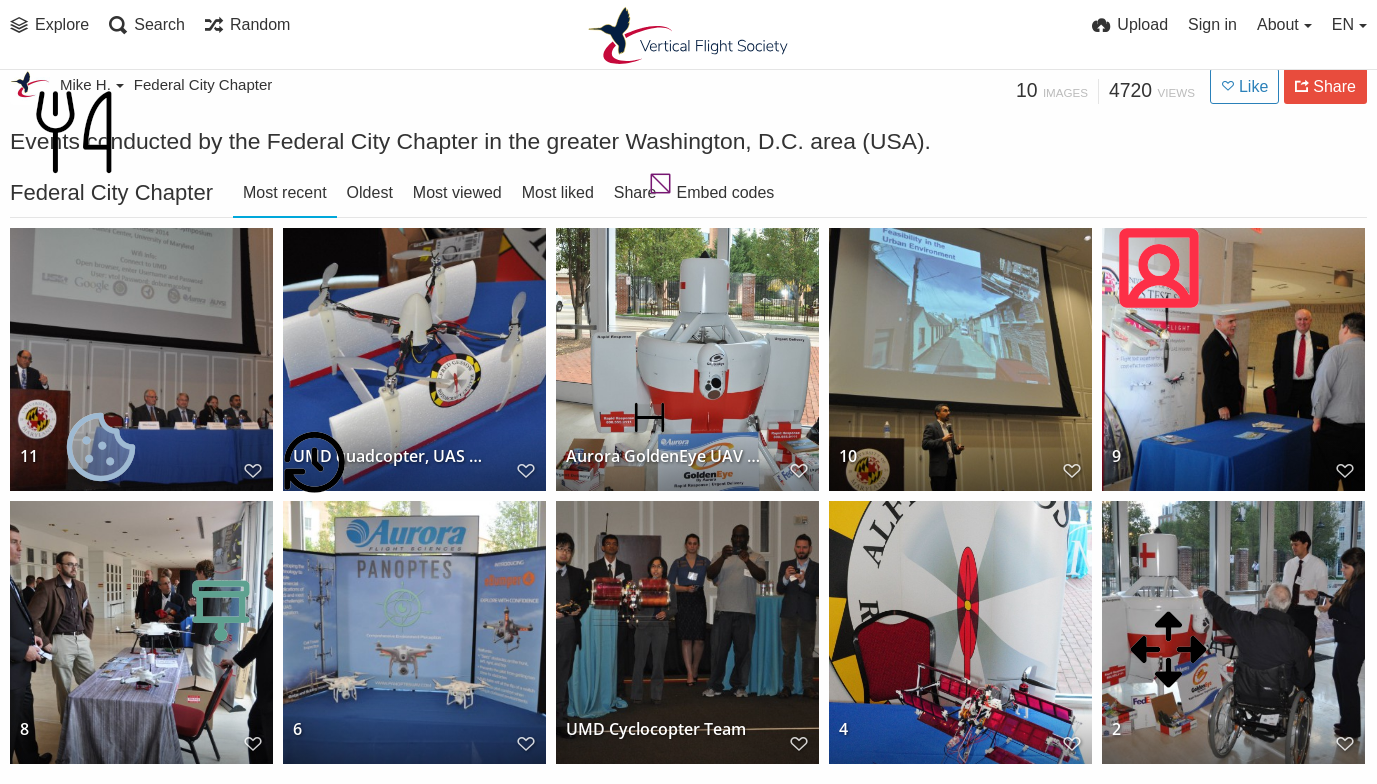 This screenshot has width=1377, height=784. I want to click on view activity history, so click(314, 462).